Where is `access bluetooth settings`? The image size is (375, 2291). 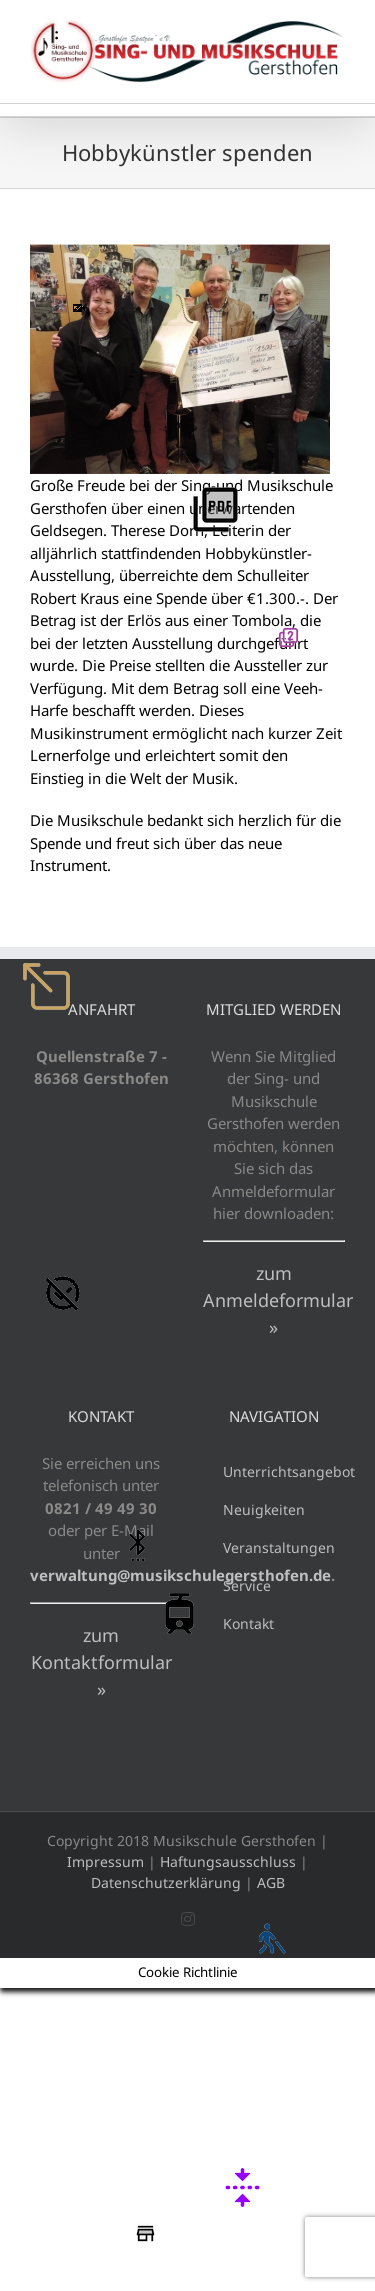
access bluetooth settings is located at coordinates (138, 1545).